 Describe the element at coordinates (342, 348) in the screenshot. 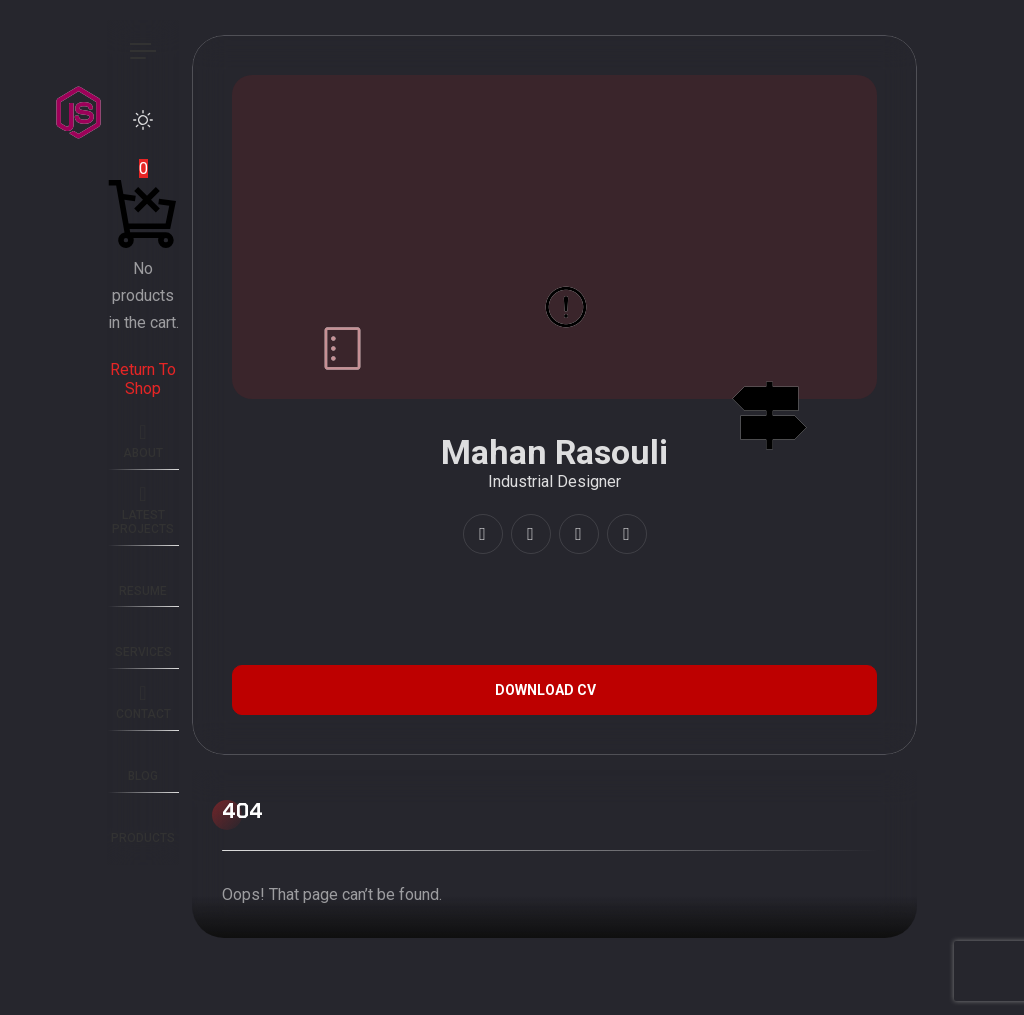

I see `view screenplay or script documents` at that location.